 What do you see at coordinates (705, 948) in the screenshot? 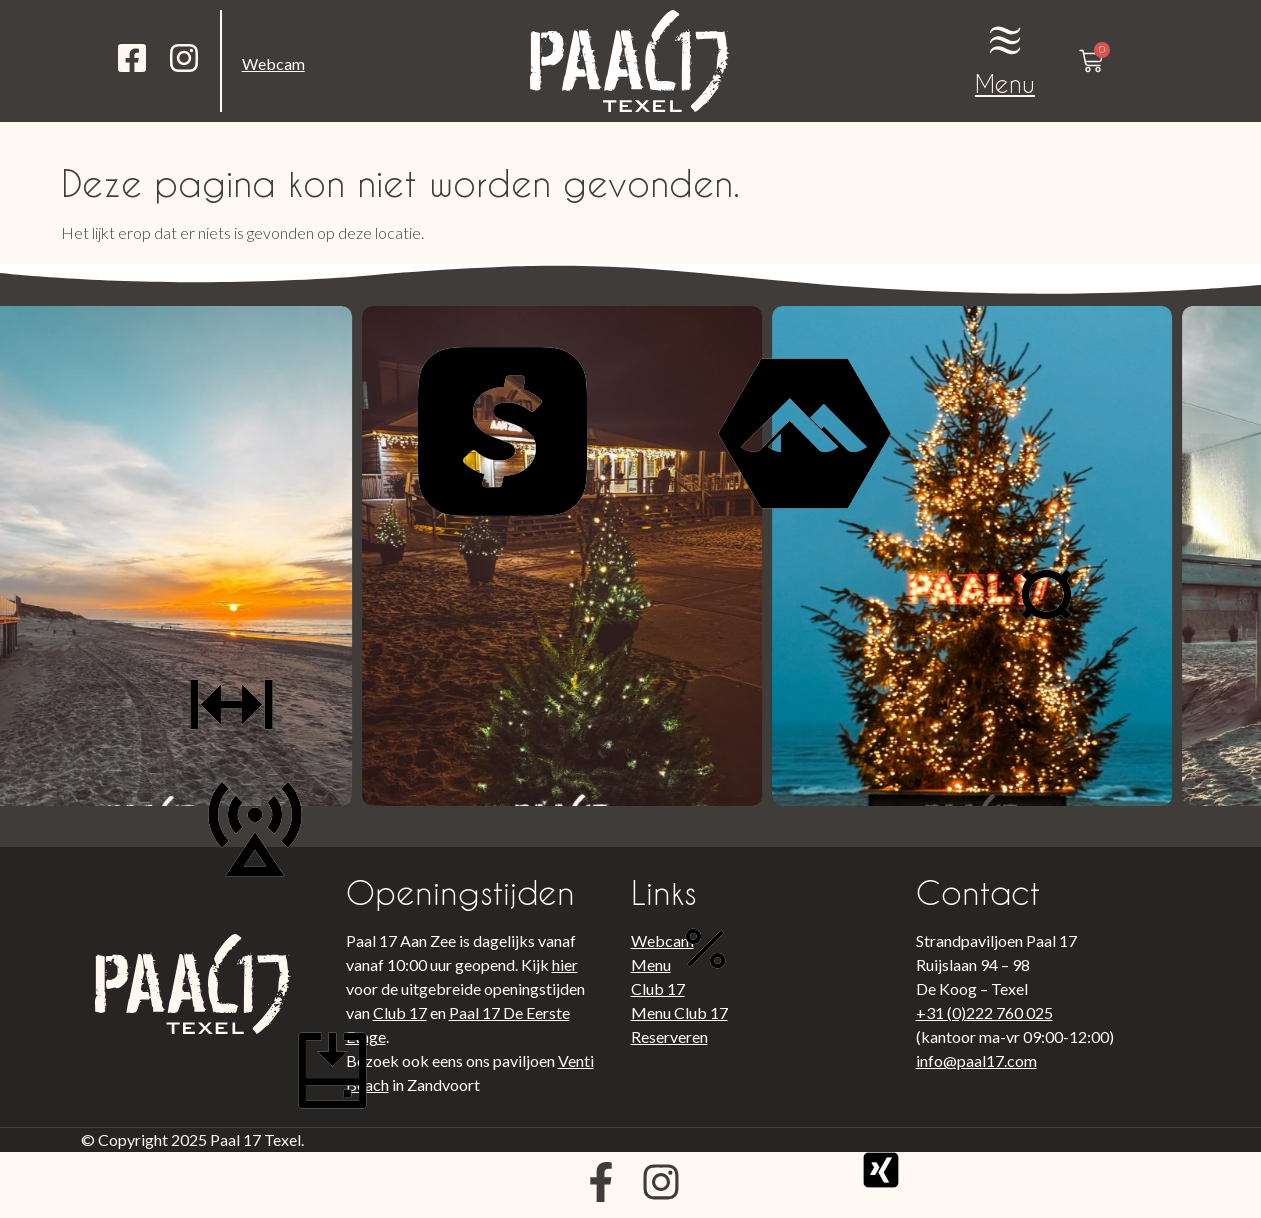
I see `view discount or promotional offer` at bounding box center [705, 948].